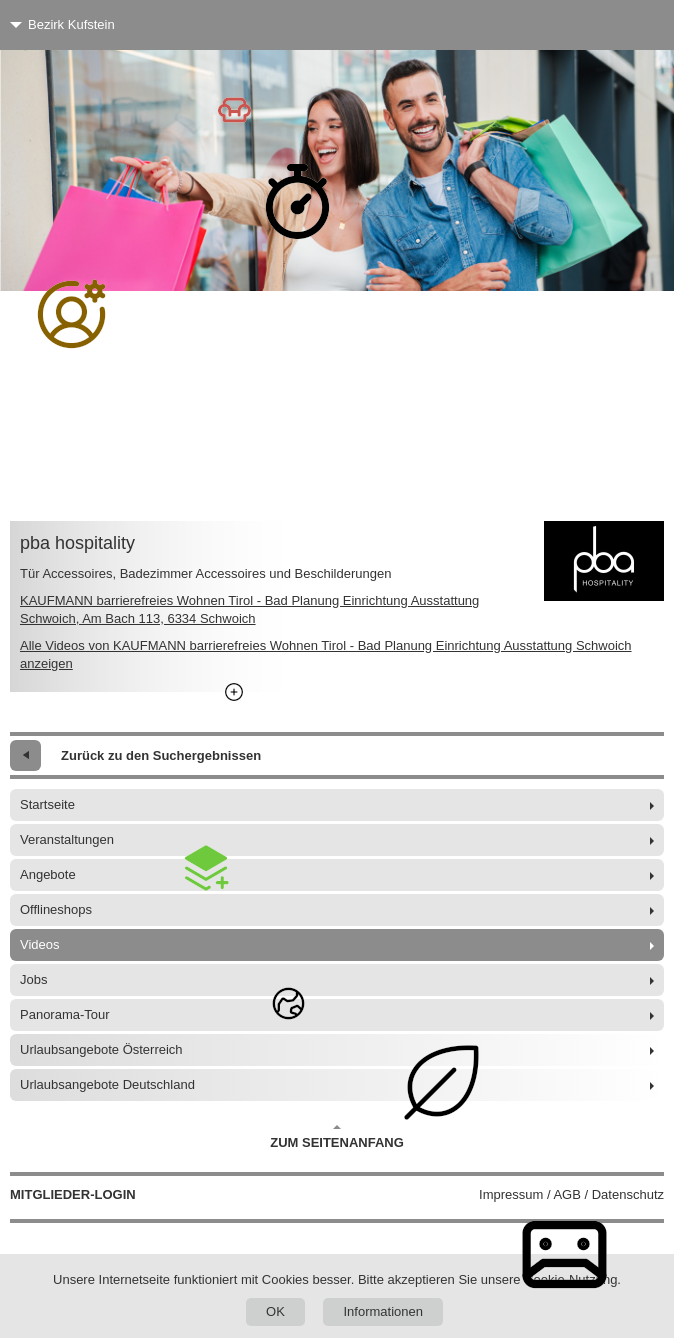 This screenshot has width=674, height=1338. I want to click on browse furniture or home decor items, so click(234, 110).